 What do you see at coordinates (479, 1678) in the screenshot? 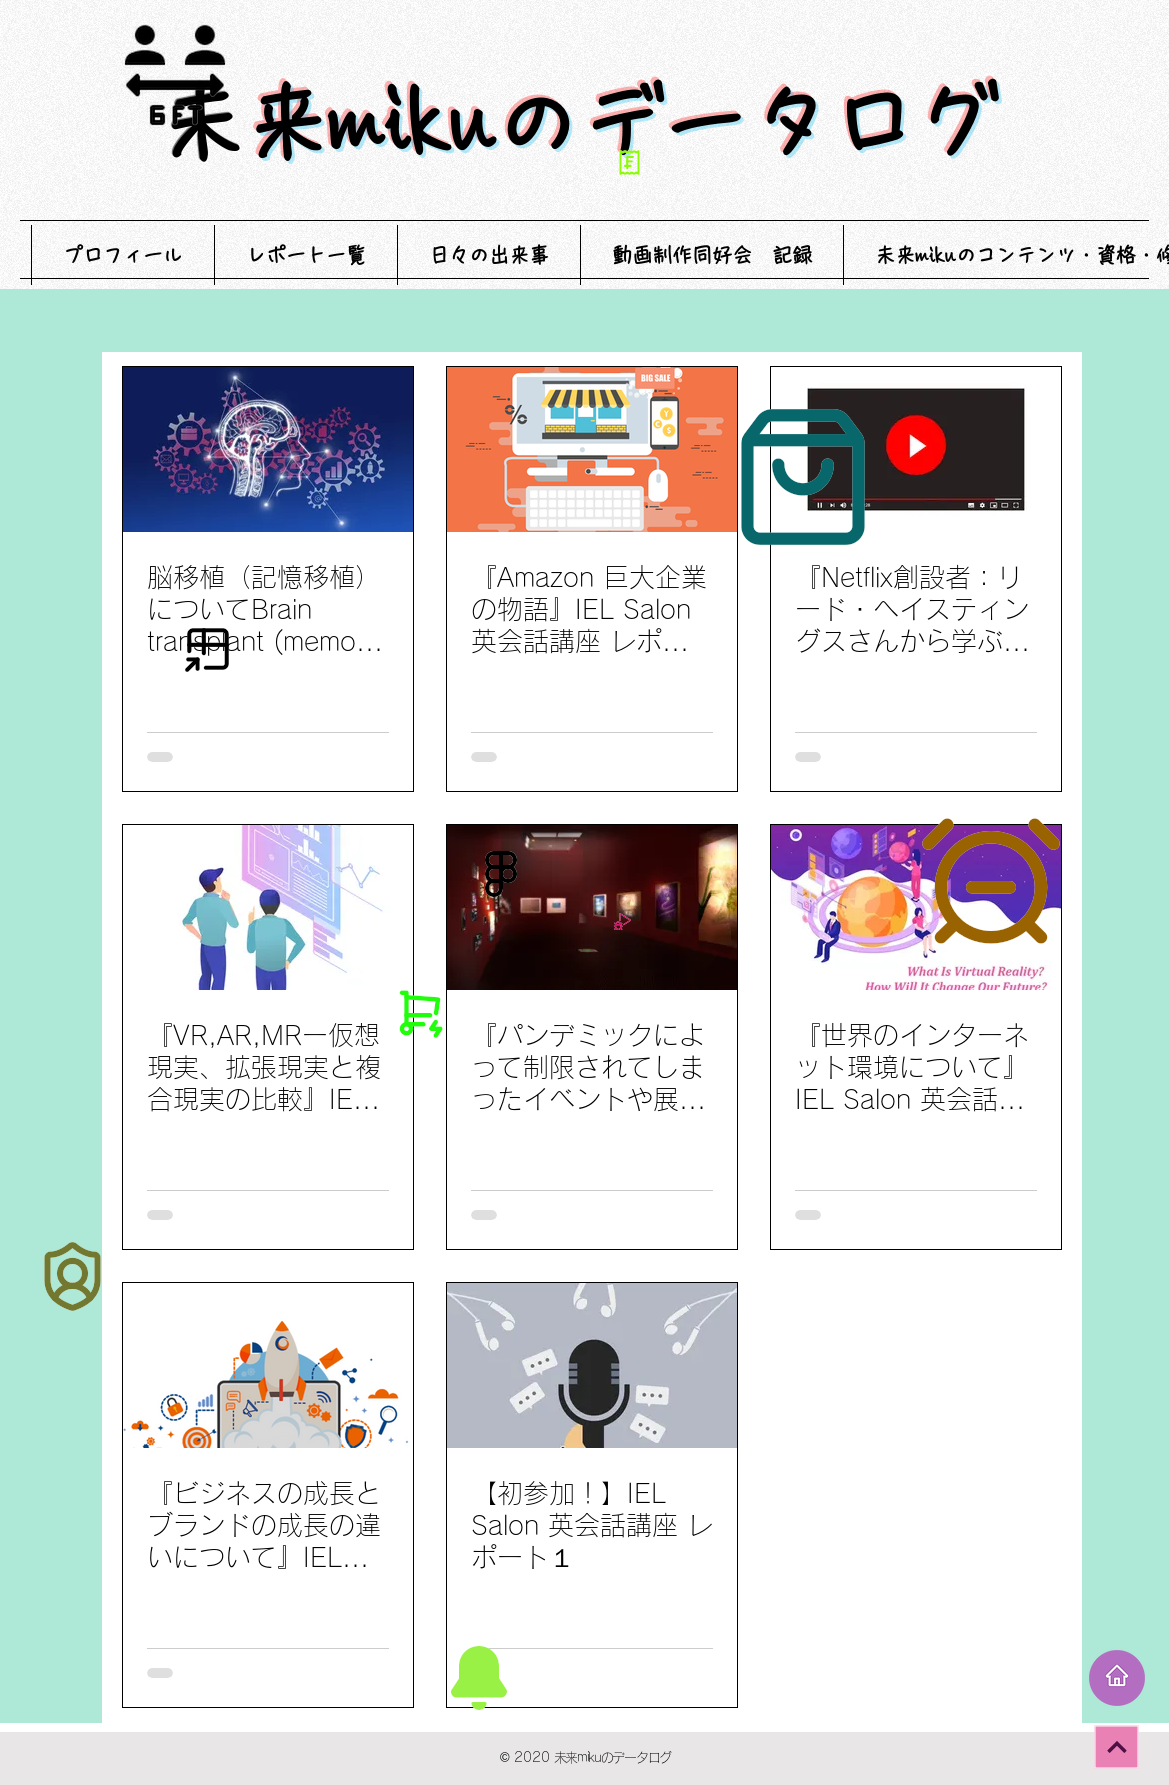
I see `view notifications` at bounding box center [479, 1678].